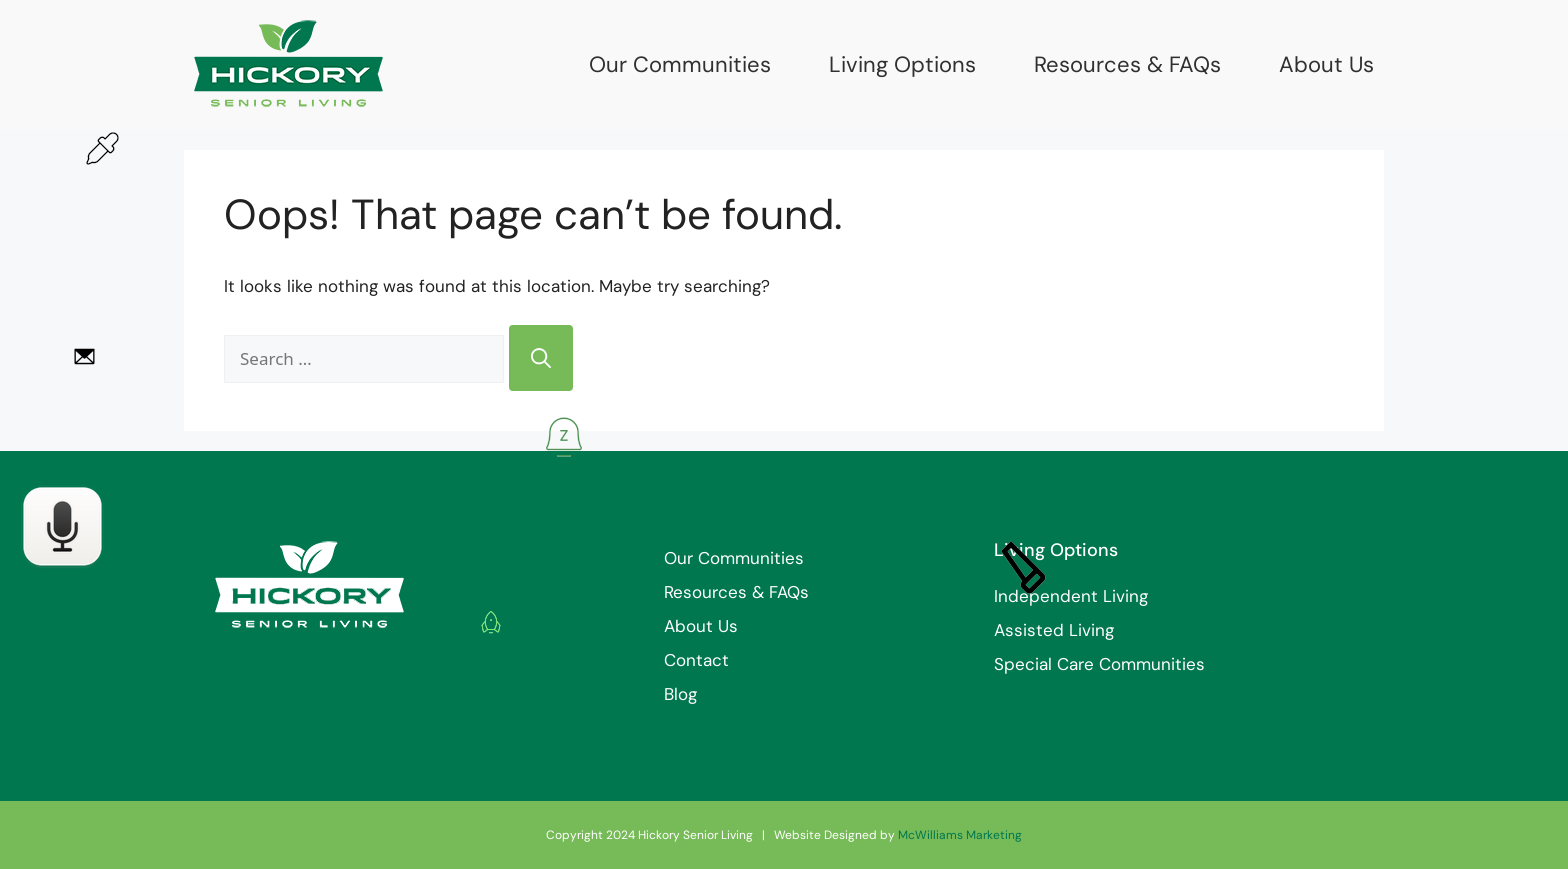  Describe the element at coordinates (564, 437) in the screenshot. I see `snooze notifications` at that location.